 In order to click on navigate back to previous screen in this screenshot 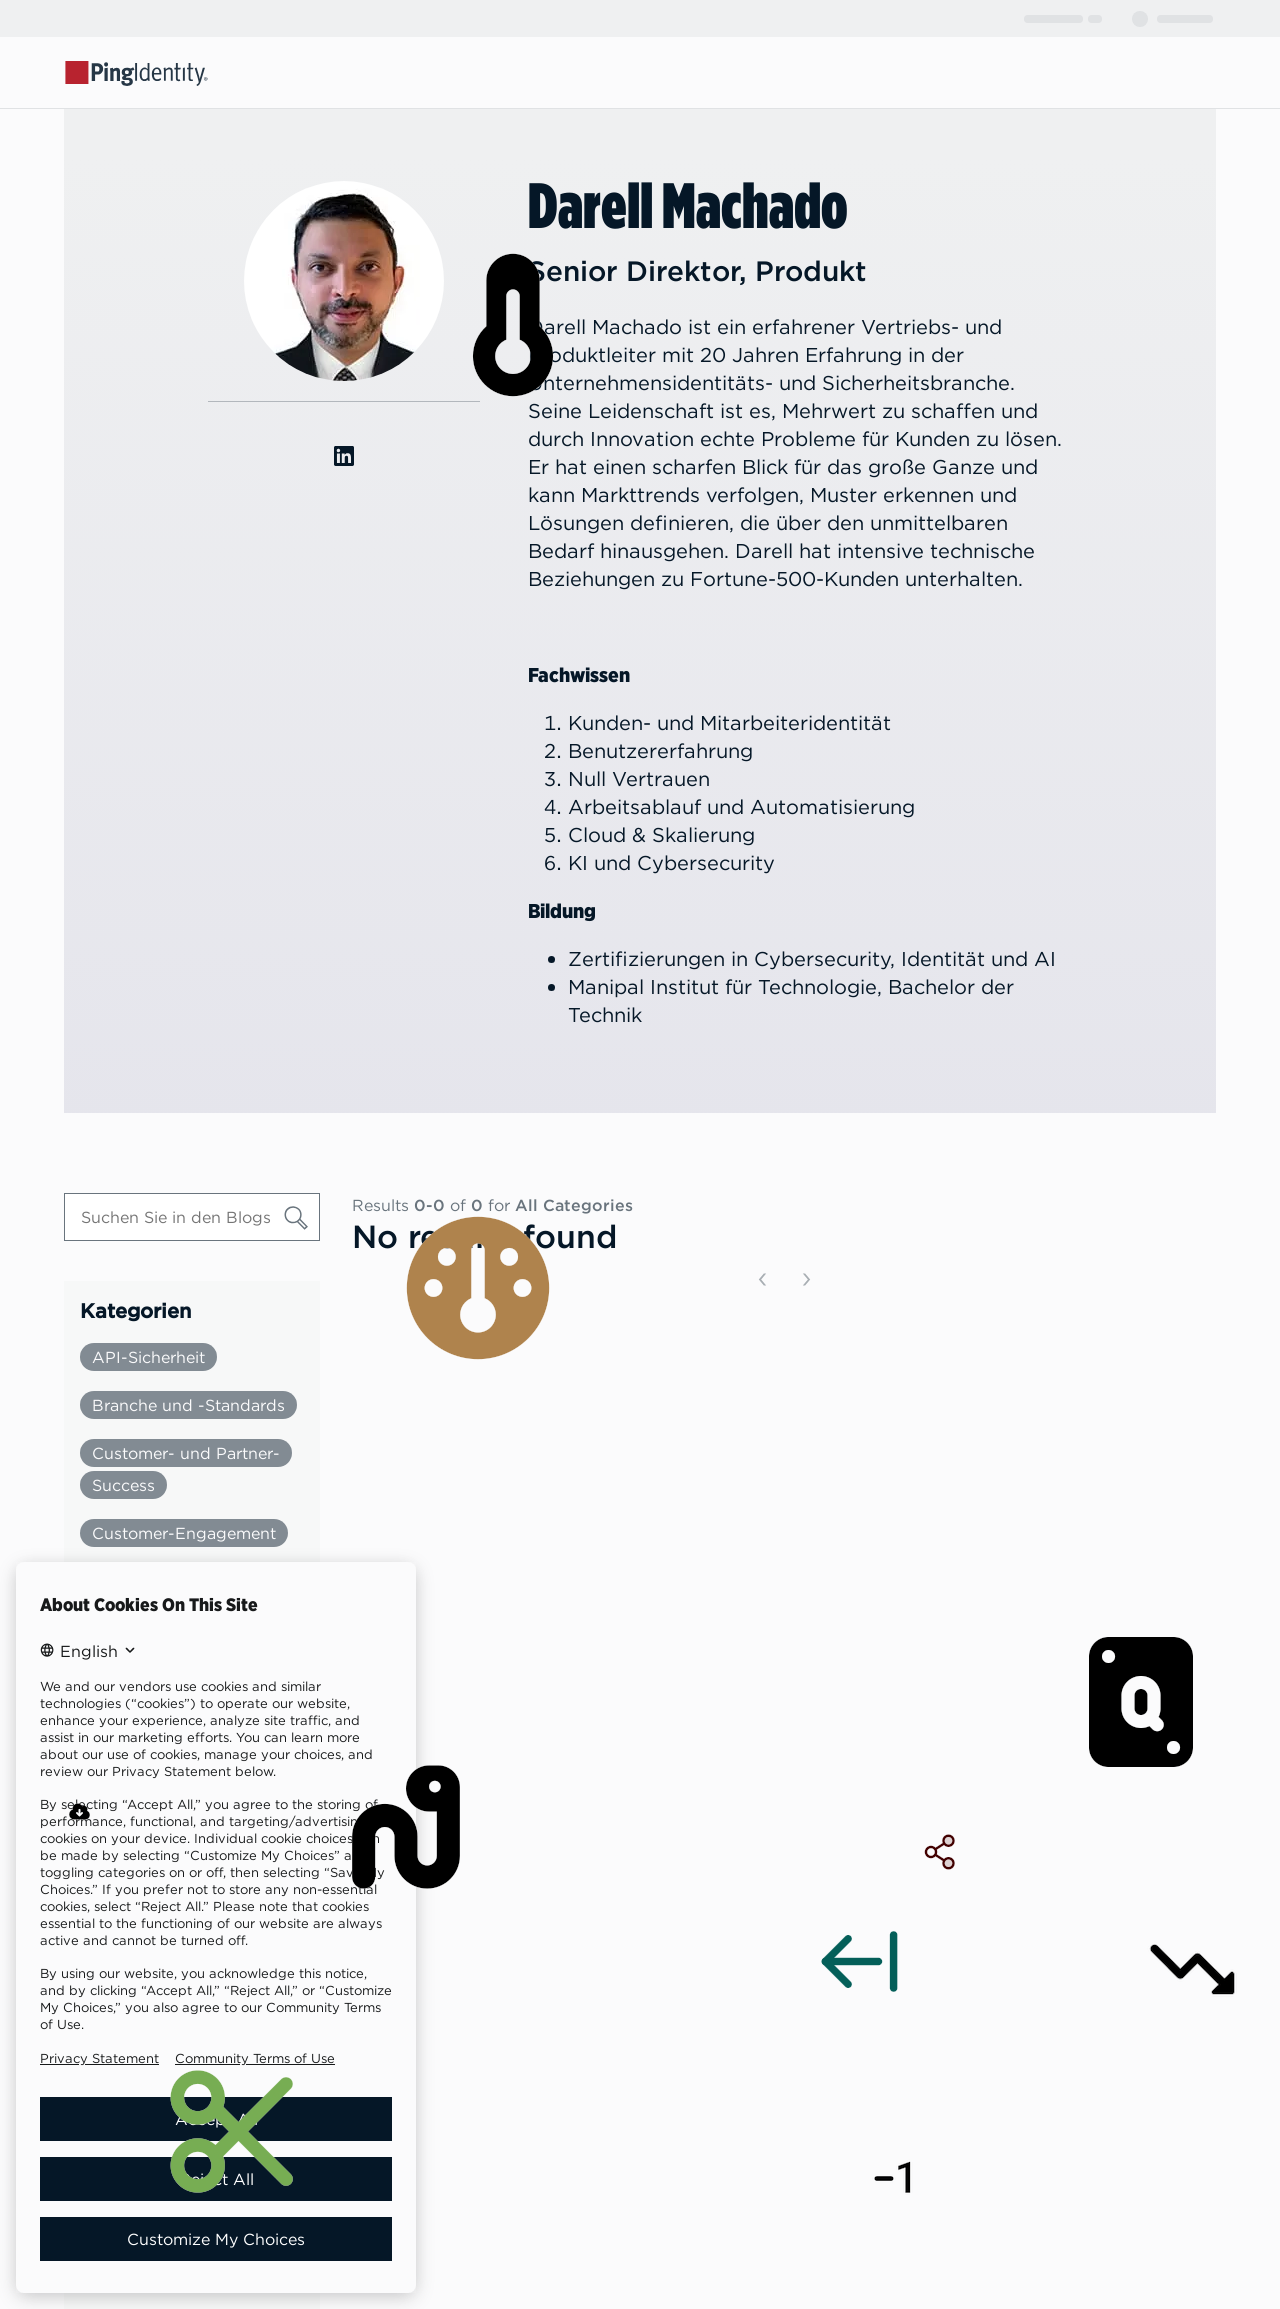, I will do `click(859, 1961)`.